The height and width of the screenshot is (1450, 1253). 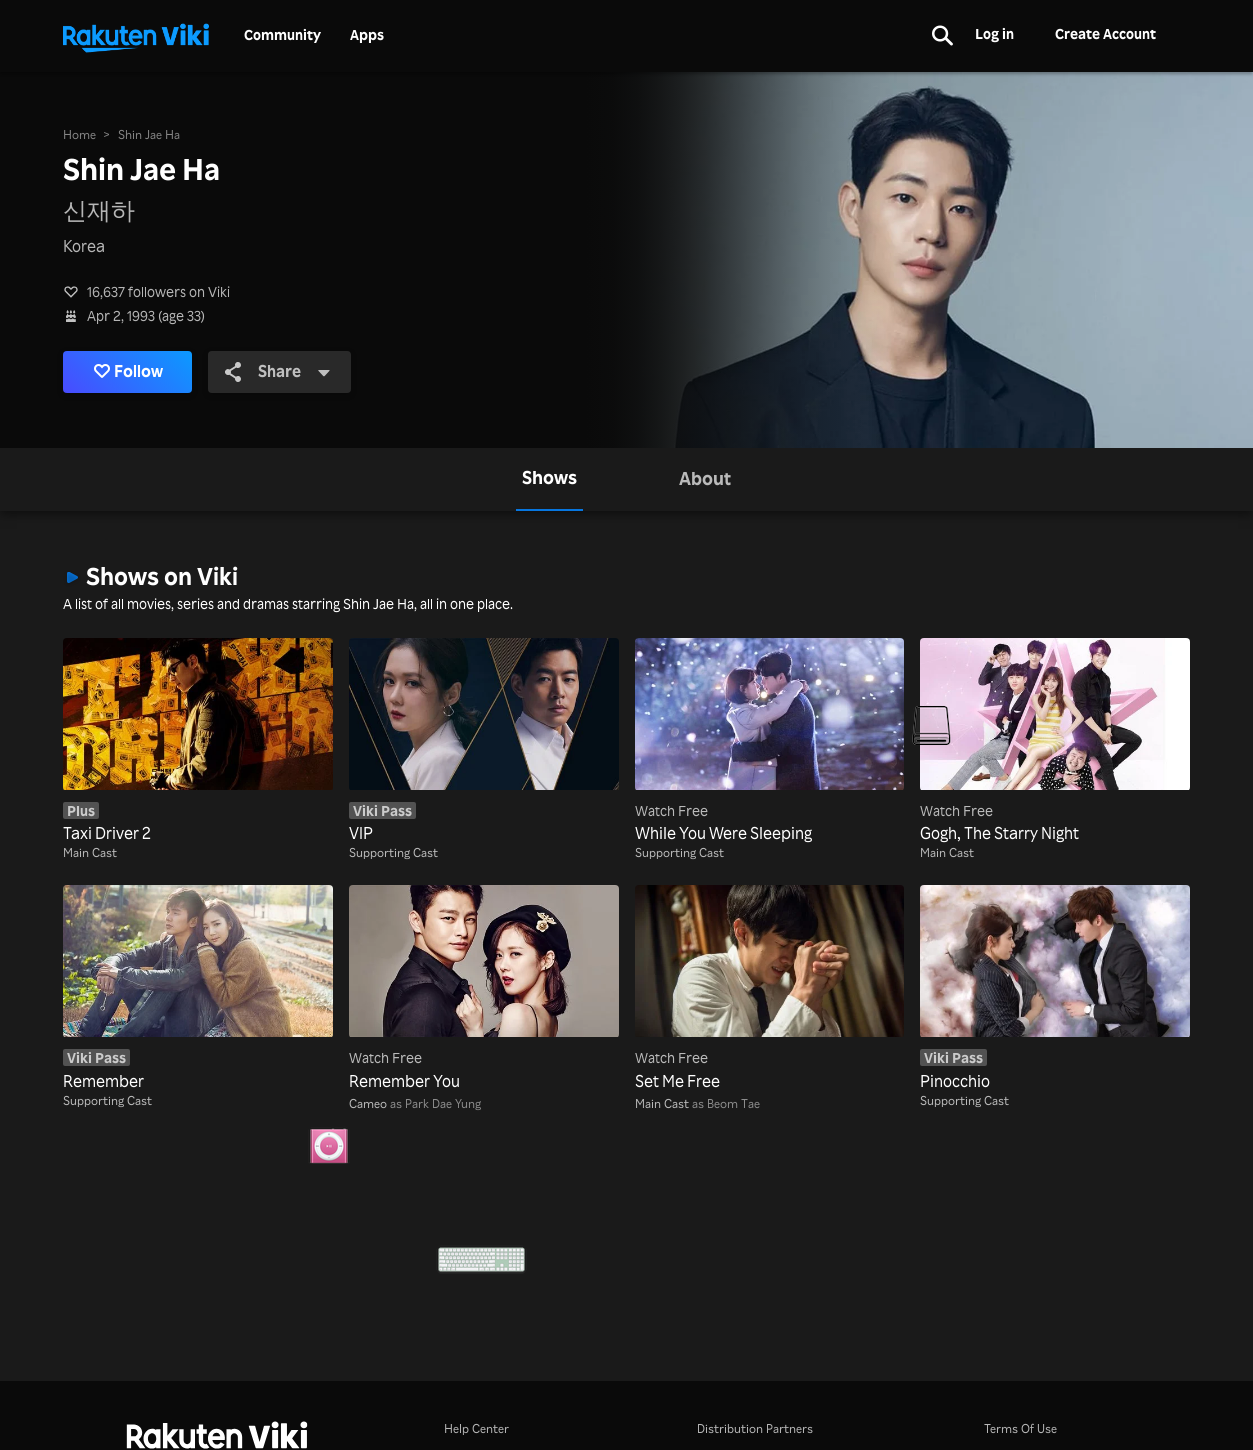 I want to click on access removable disk in sidebar, so click(x=931, y=725).